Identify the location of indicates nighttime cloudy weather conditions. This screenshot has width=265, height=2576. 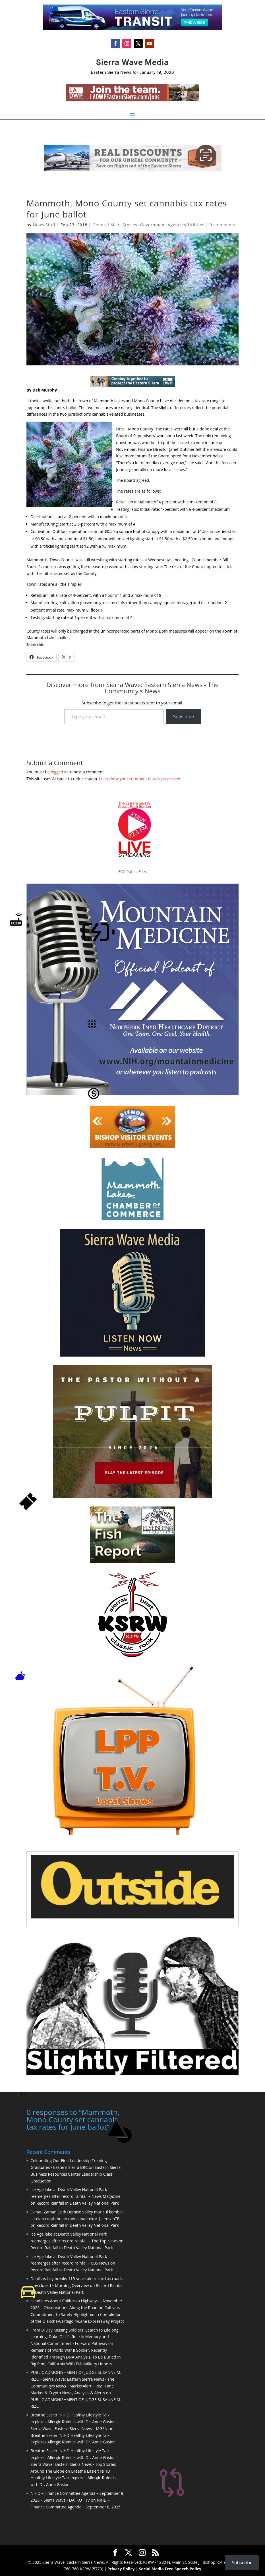
(20, 1675).